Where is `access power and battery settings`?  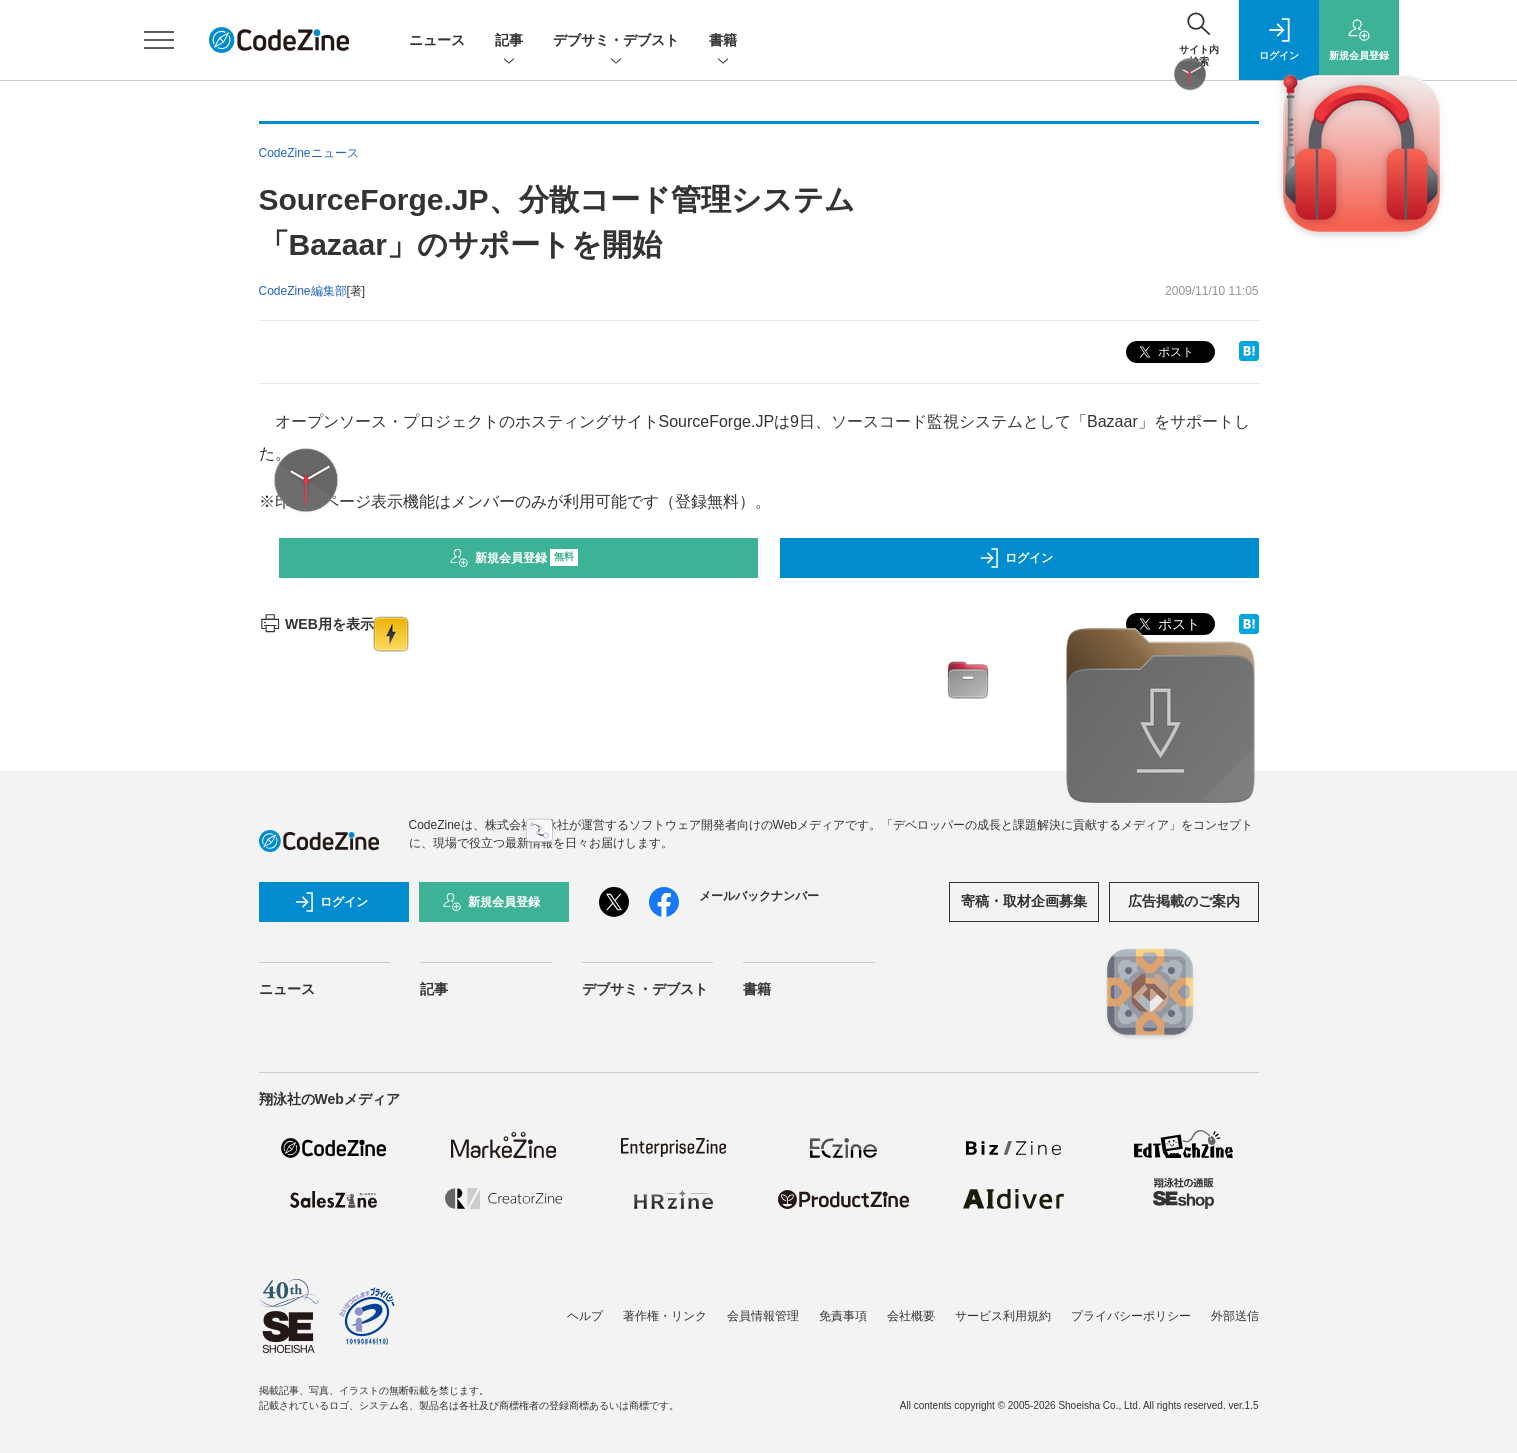 access power and battery settings is located at coordinates (391, 634).